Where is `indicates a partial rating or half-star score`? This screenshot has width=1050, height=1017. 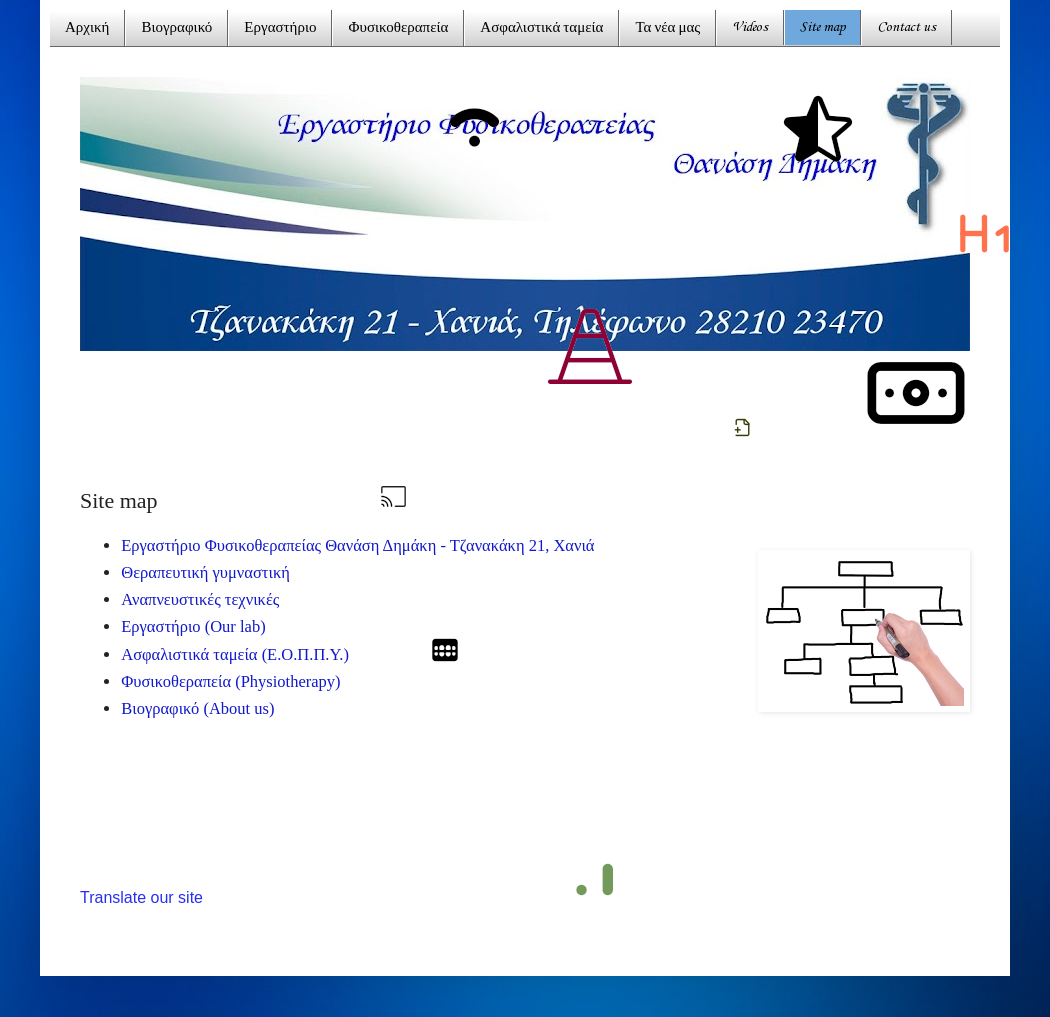 indicates a partial rating or half-star score is located at coordinates (818, 130).